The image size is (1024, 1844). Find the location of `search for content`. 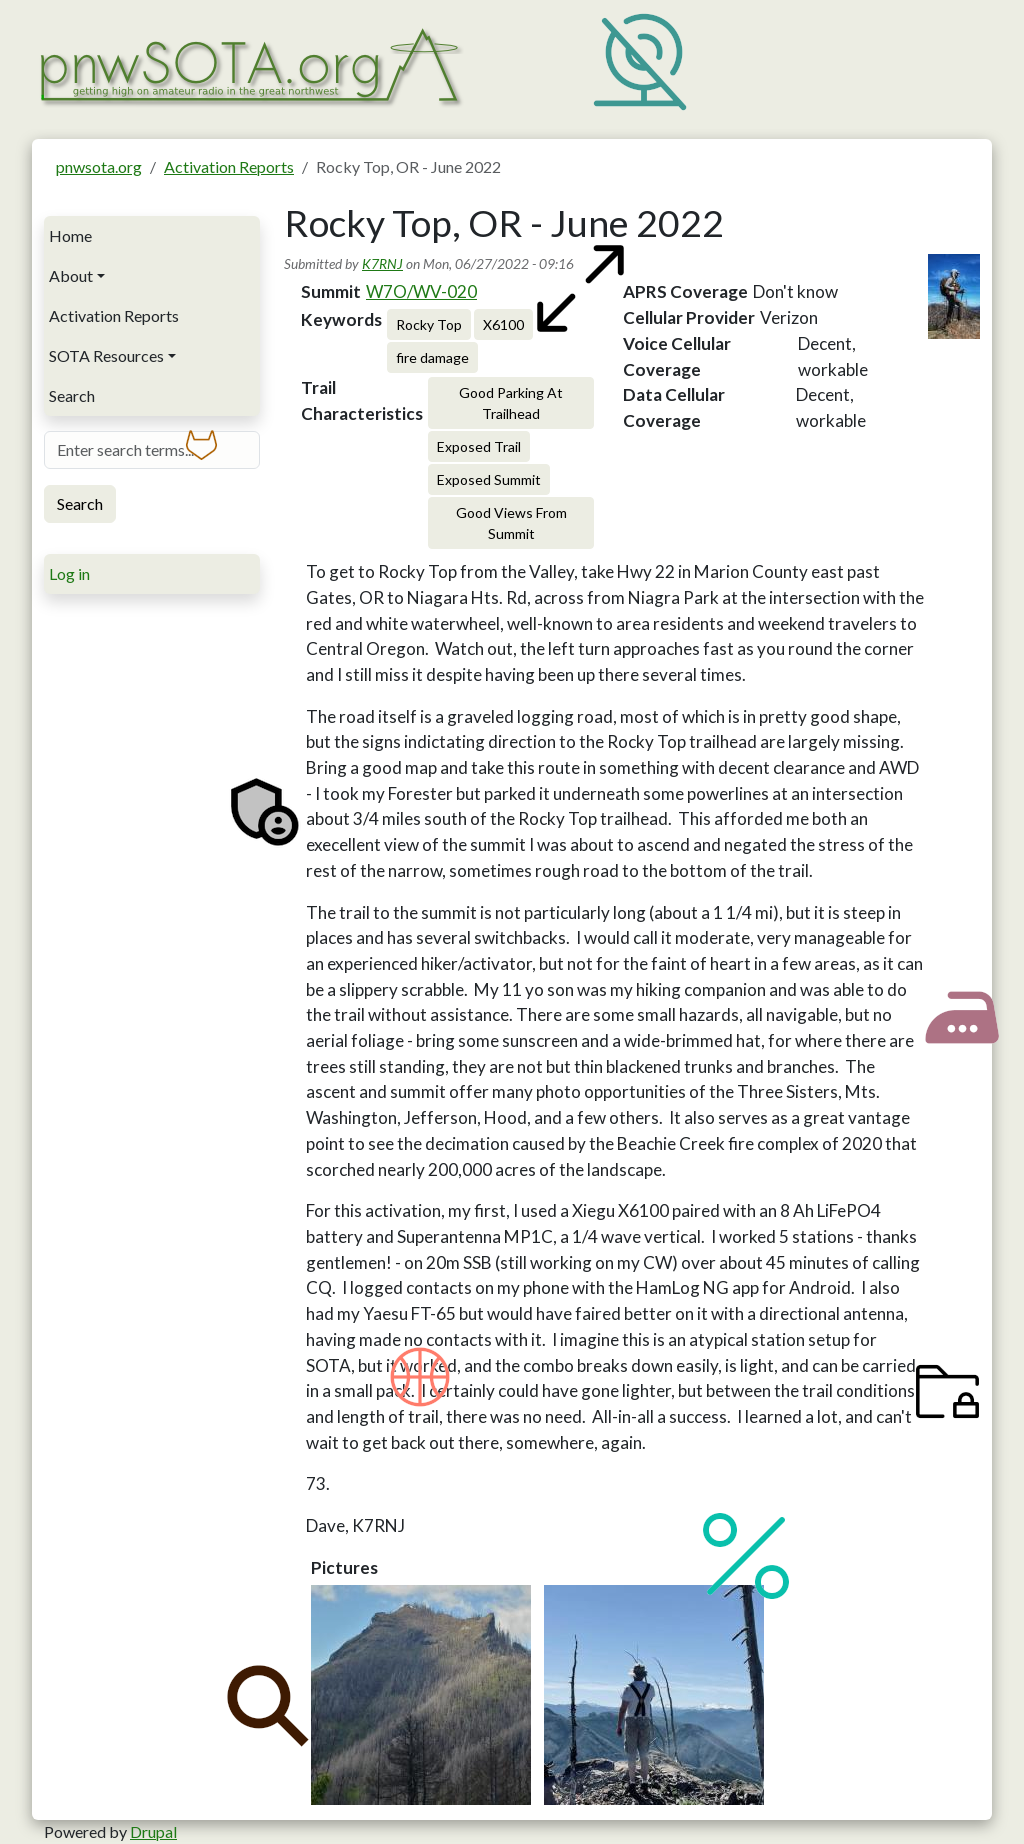

search for content is located at coordinates (268, 1706).